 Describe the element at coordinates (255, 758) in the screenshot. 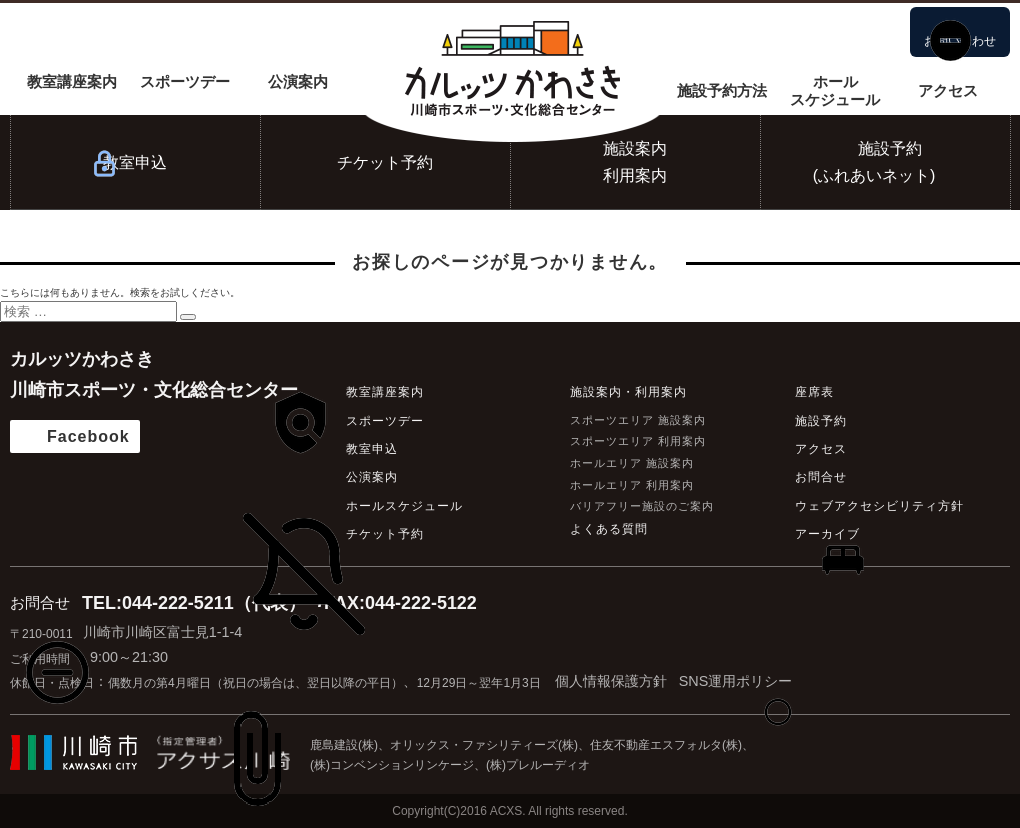

I see `attach a file to your message` at that location.